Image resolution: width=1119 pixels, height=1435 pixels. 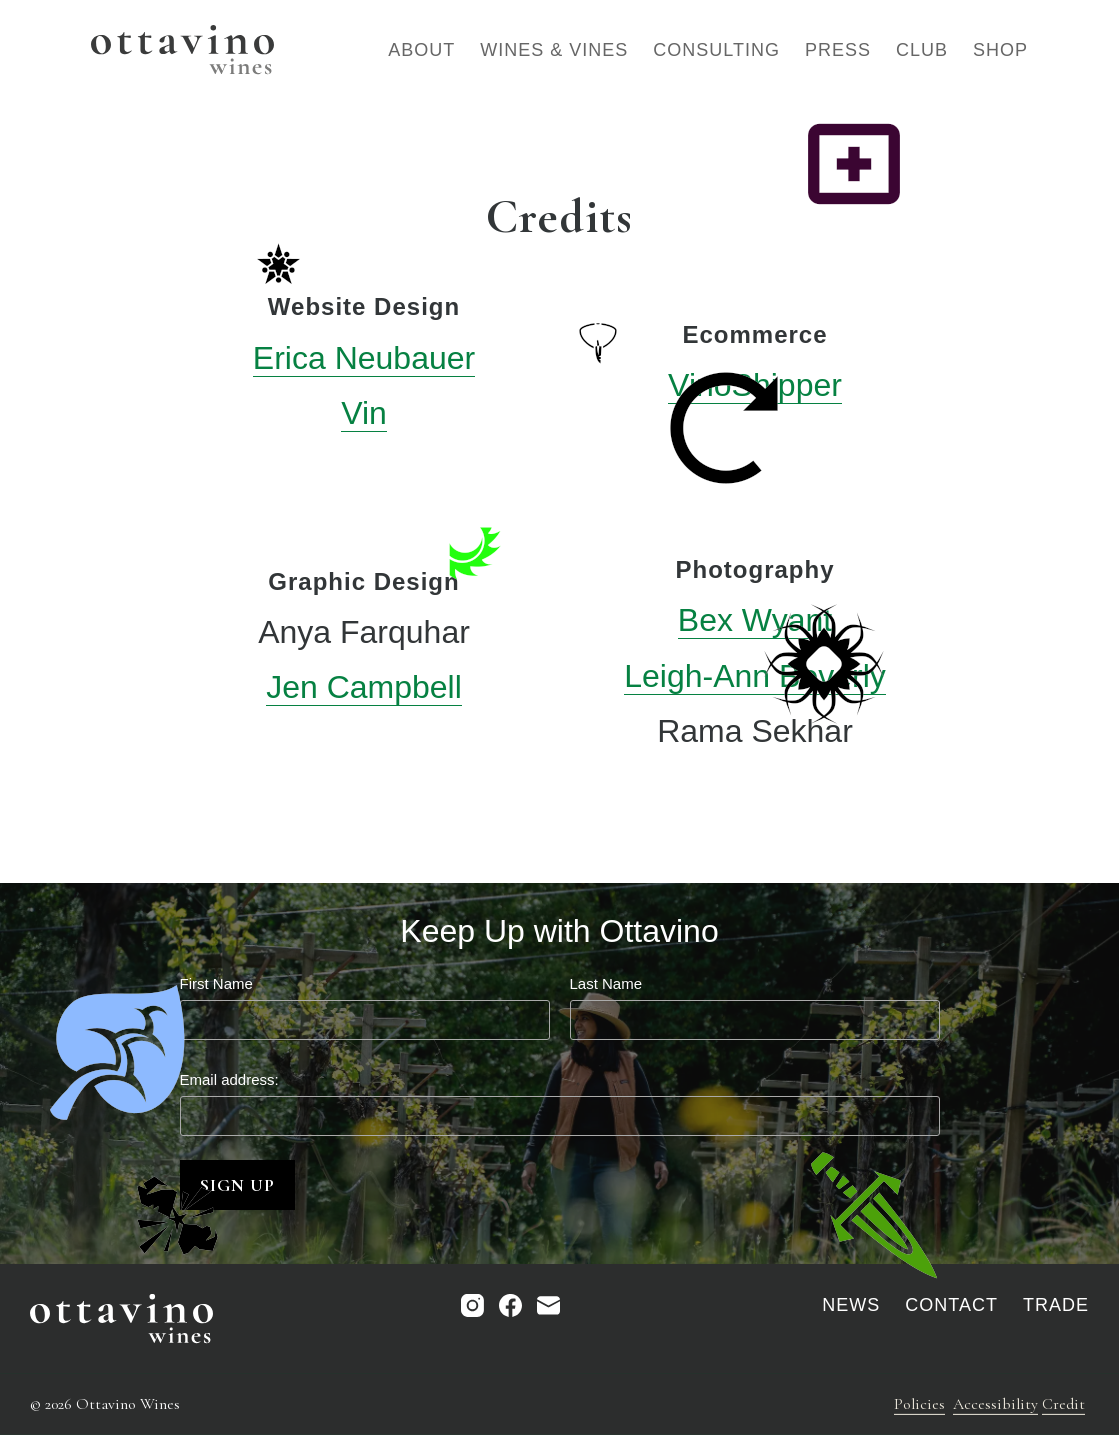 What do you see at coordinates (724, 428) in the screenshot?
I see `rotate object clockwise` at bounding box center [724, 428].